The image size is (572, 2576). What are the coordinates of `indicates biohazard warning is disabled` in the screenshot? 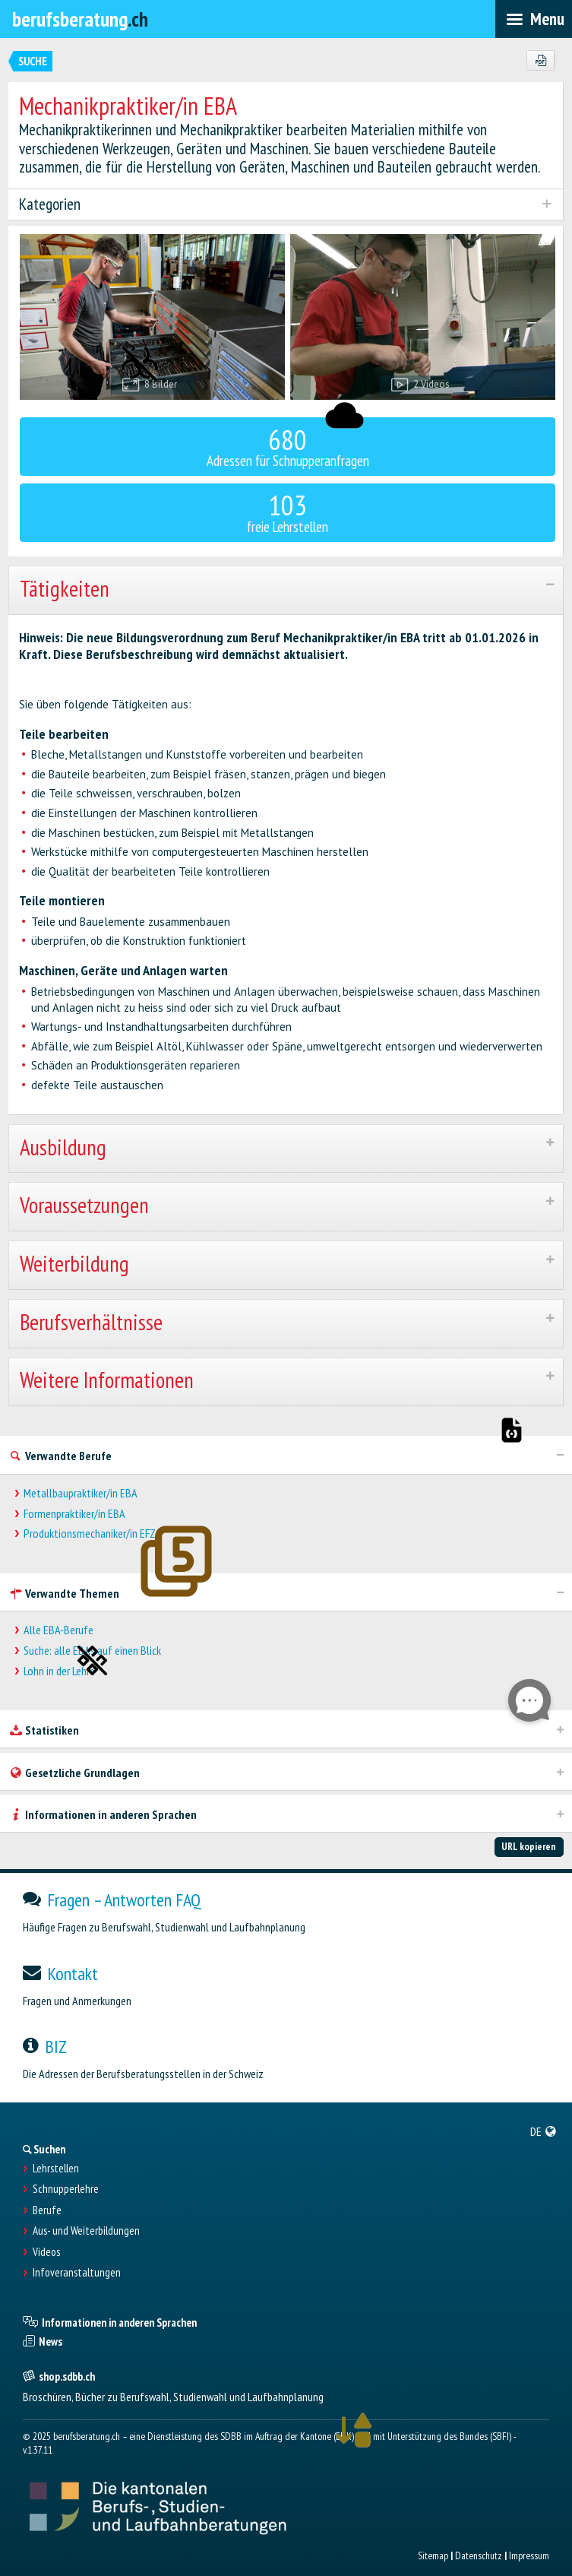 It's located at (140, 364).